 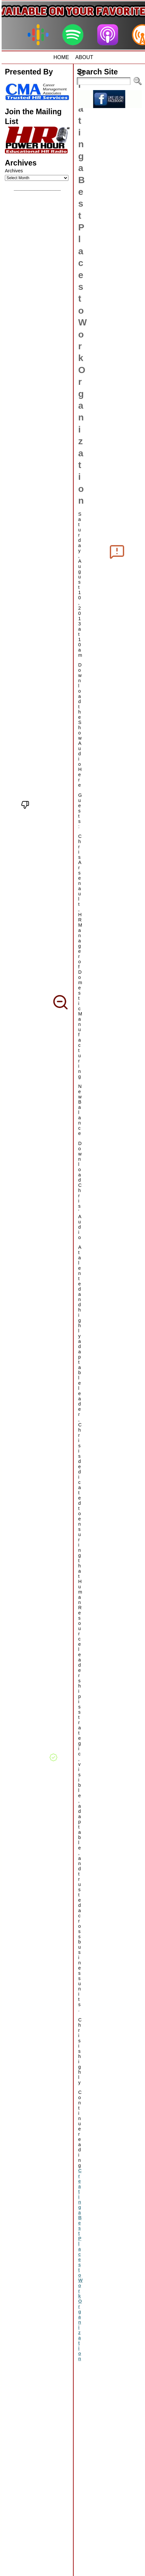 I want to click on message contains a warning or alert, so click(x=117, y=552).